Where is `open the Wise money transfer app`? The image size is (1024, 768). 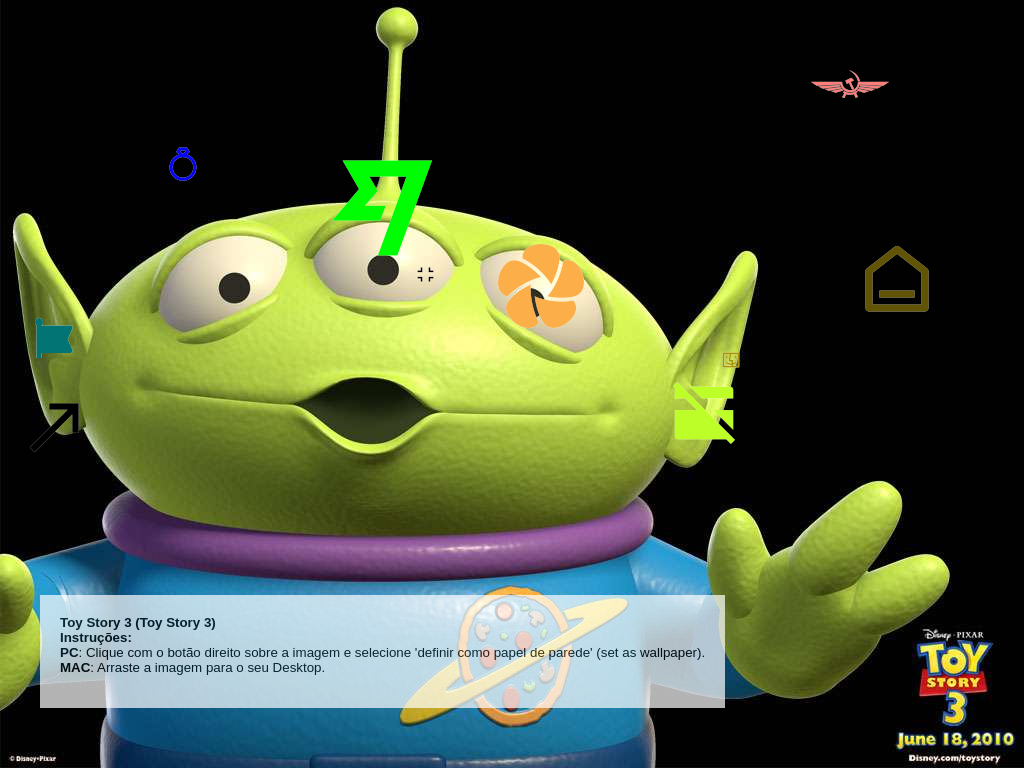
open the Wise money transfer app is located at coordinates (382, 208).